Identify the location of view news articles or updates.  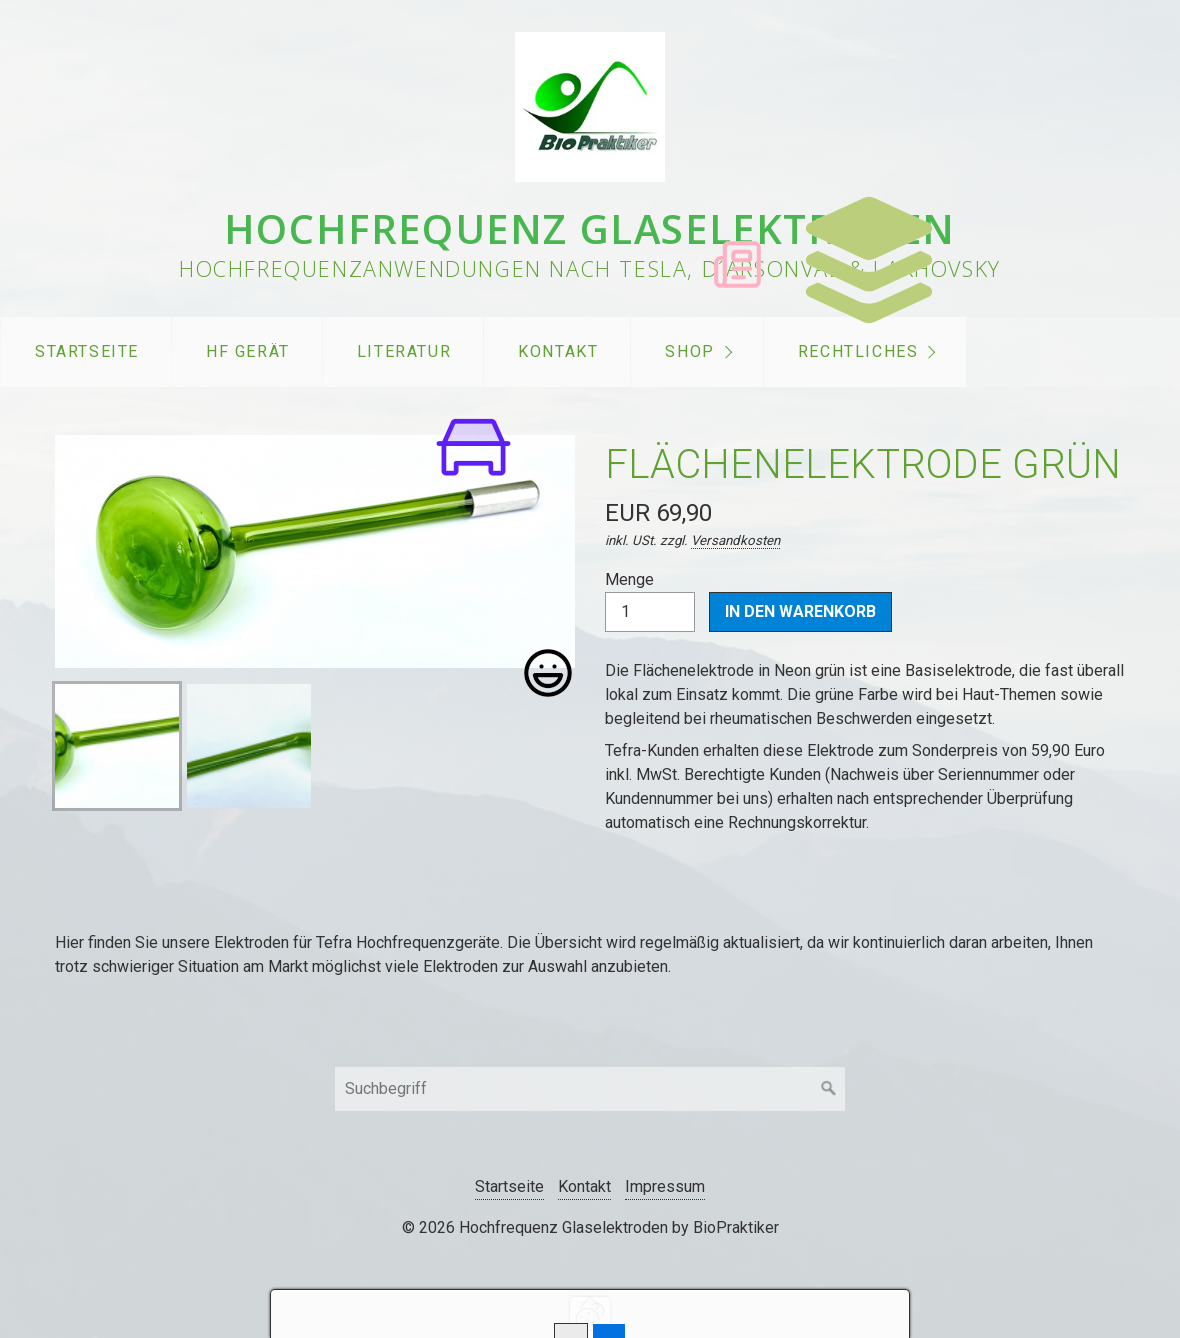
(737, 264).